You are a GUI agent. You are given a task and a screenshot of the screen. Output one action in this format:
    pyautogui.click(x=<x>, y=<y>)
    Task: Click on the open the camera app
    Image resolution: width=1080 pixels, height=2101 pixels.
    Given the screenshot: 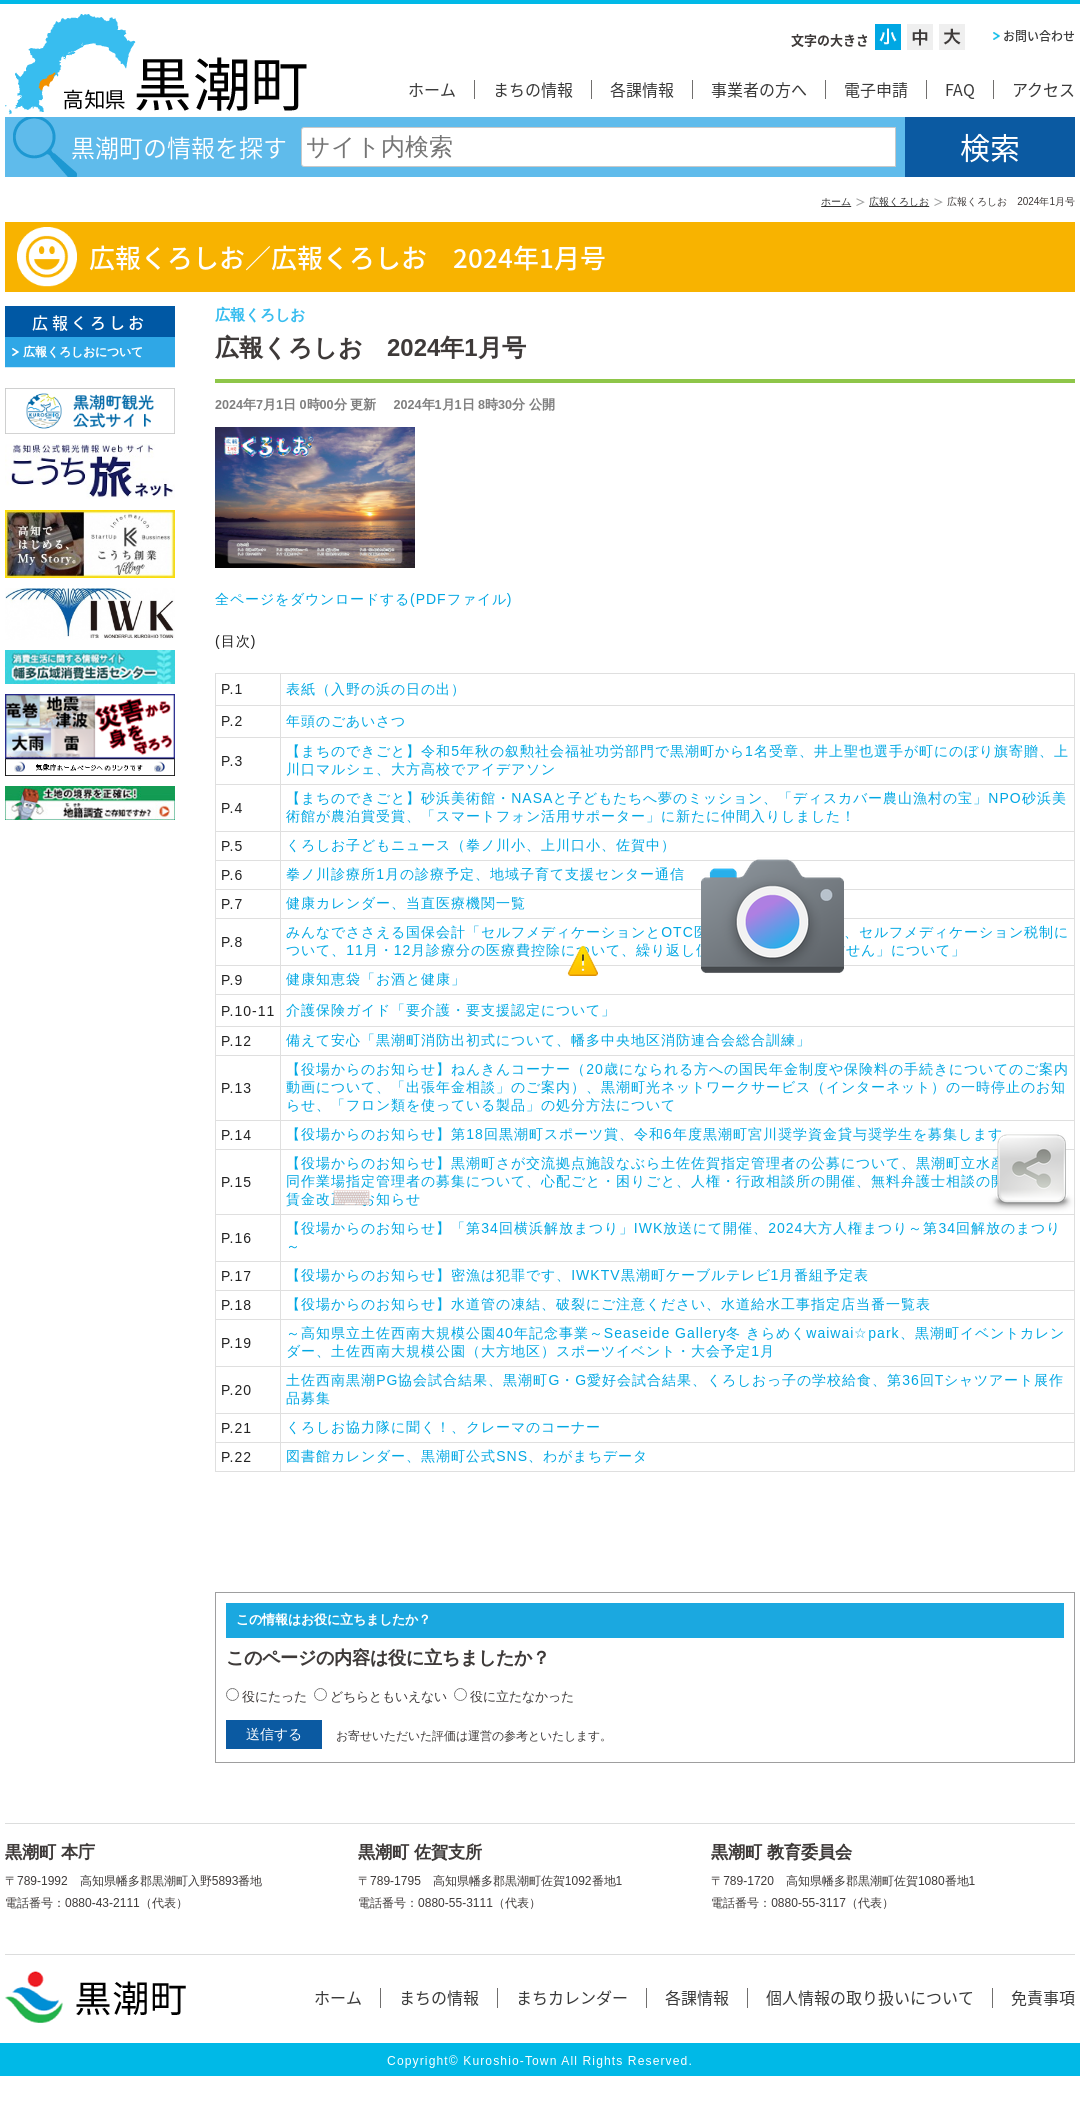 What is the action you would take?
    pyautogui.click(x=772, y=916)
    